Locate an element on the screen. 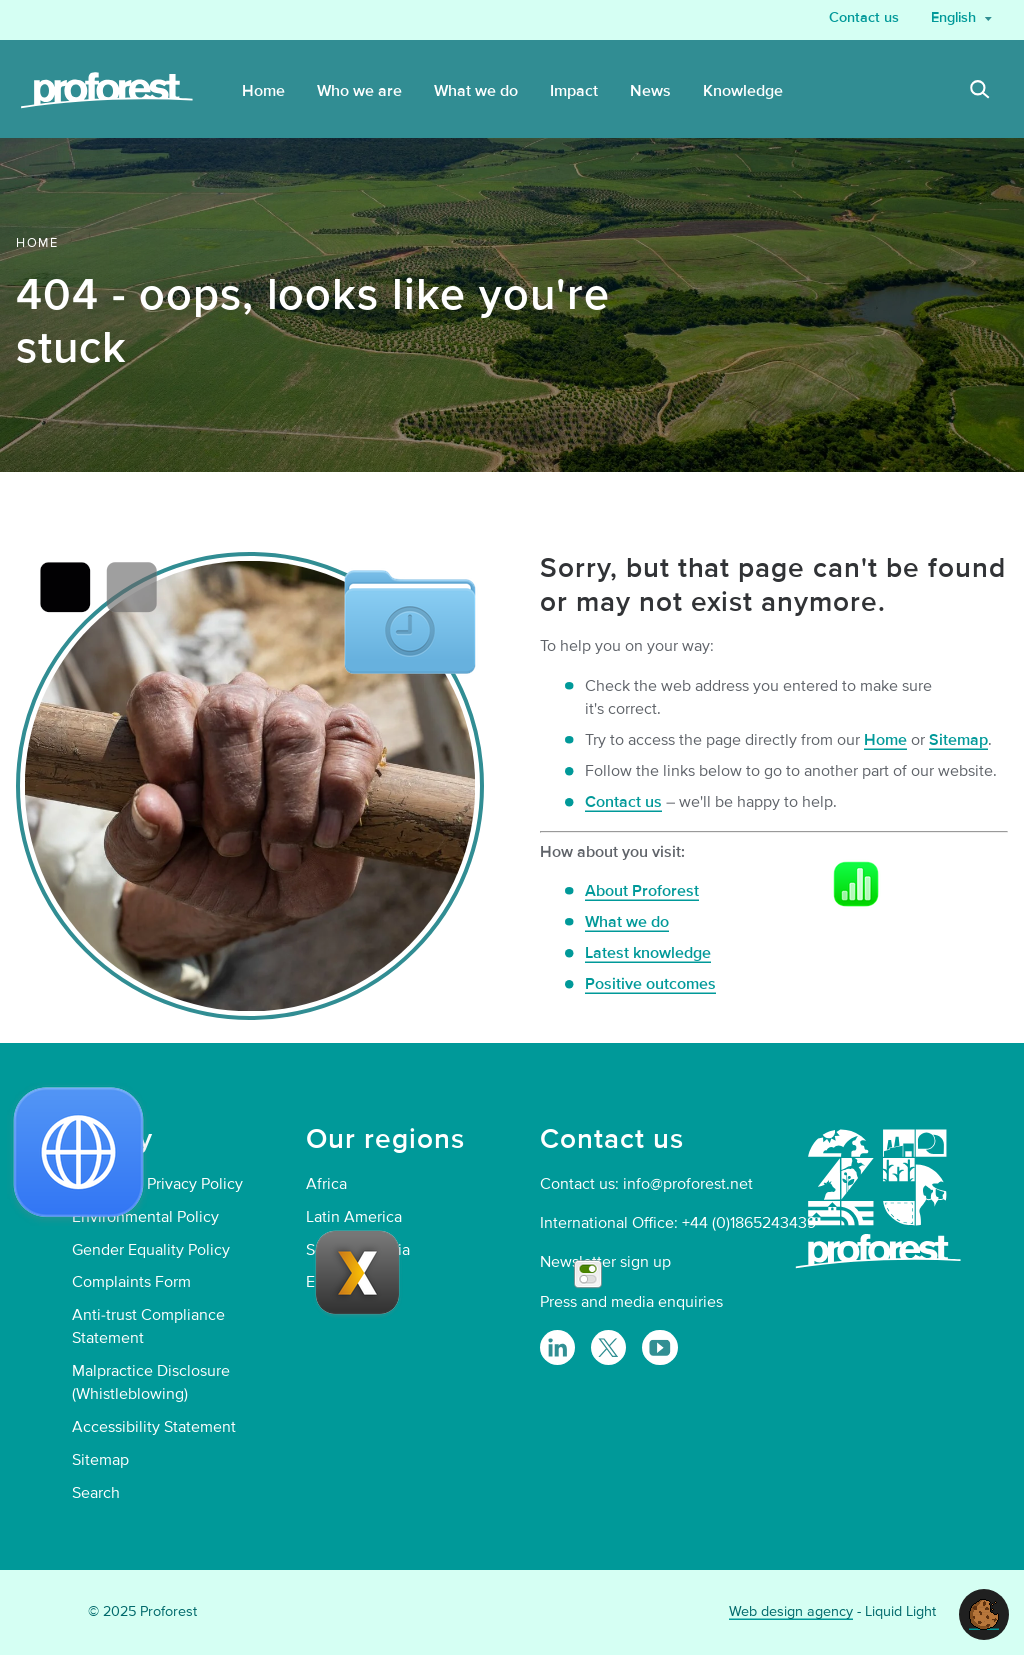  access temporary files folder is located at coordinates (410, 622).